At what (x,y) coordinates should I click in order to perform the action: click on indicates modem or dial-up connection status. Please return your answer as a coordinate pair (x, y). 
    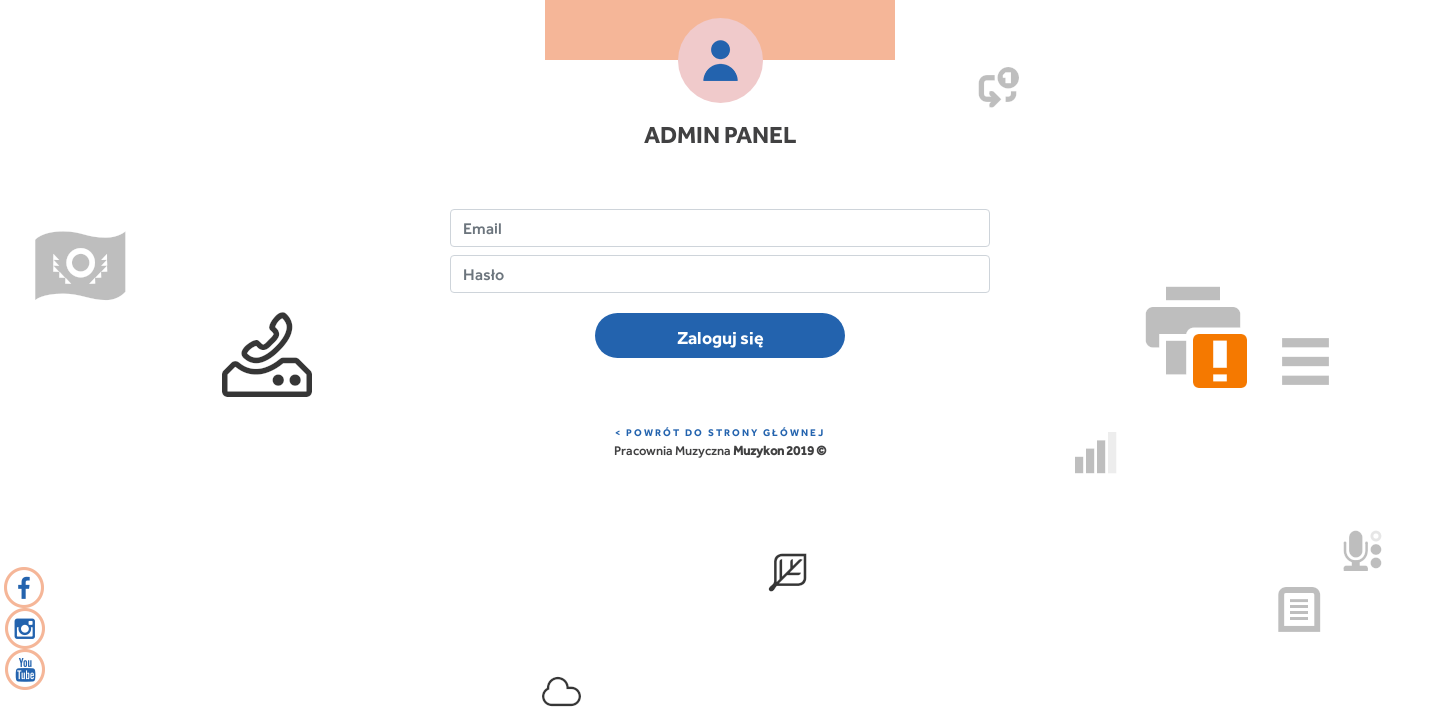
    Looking at the image, I should click on (267, 352).